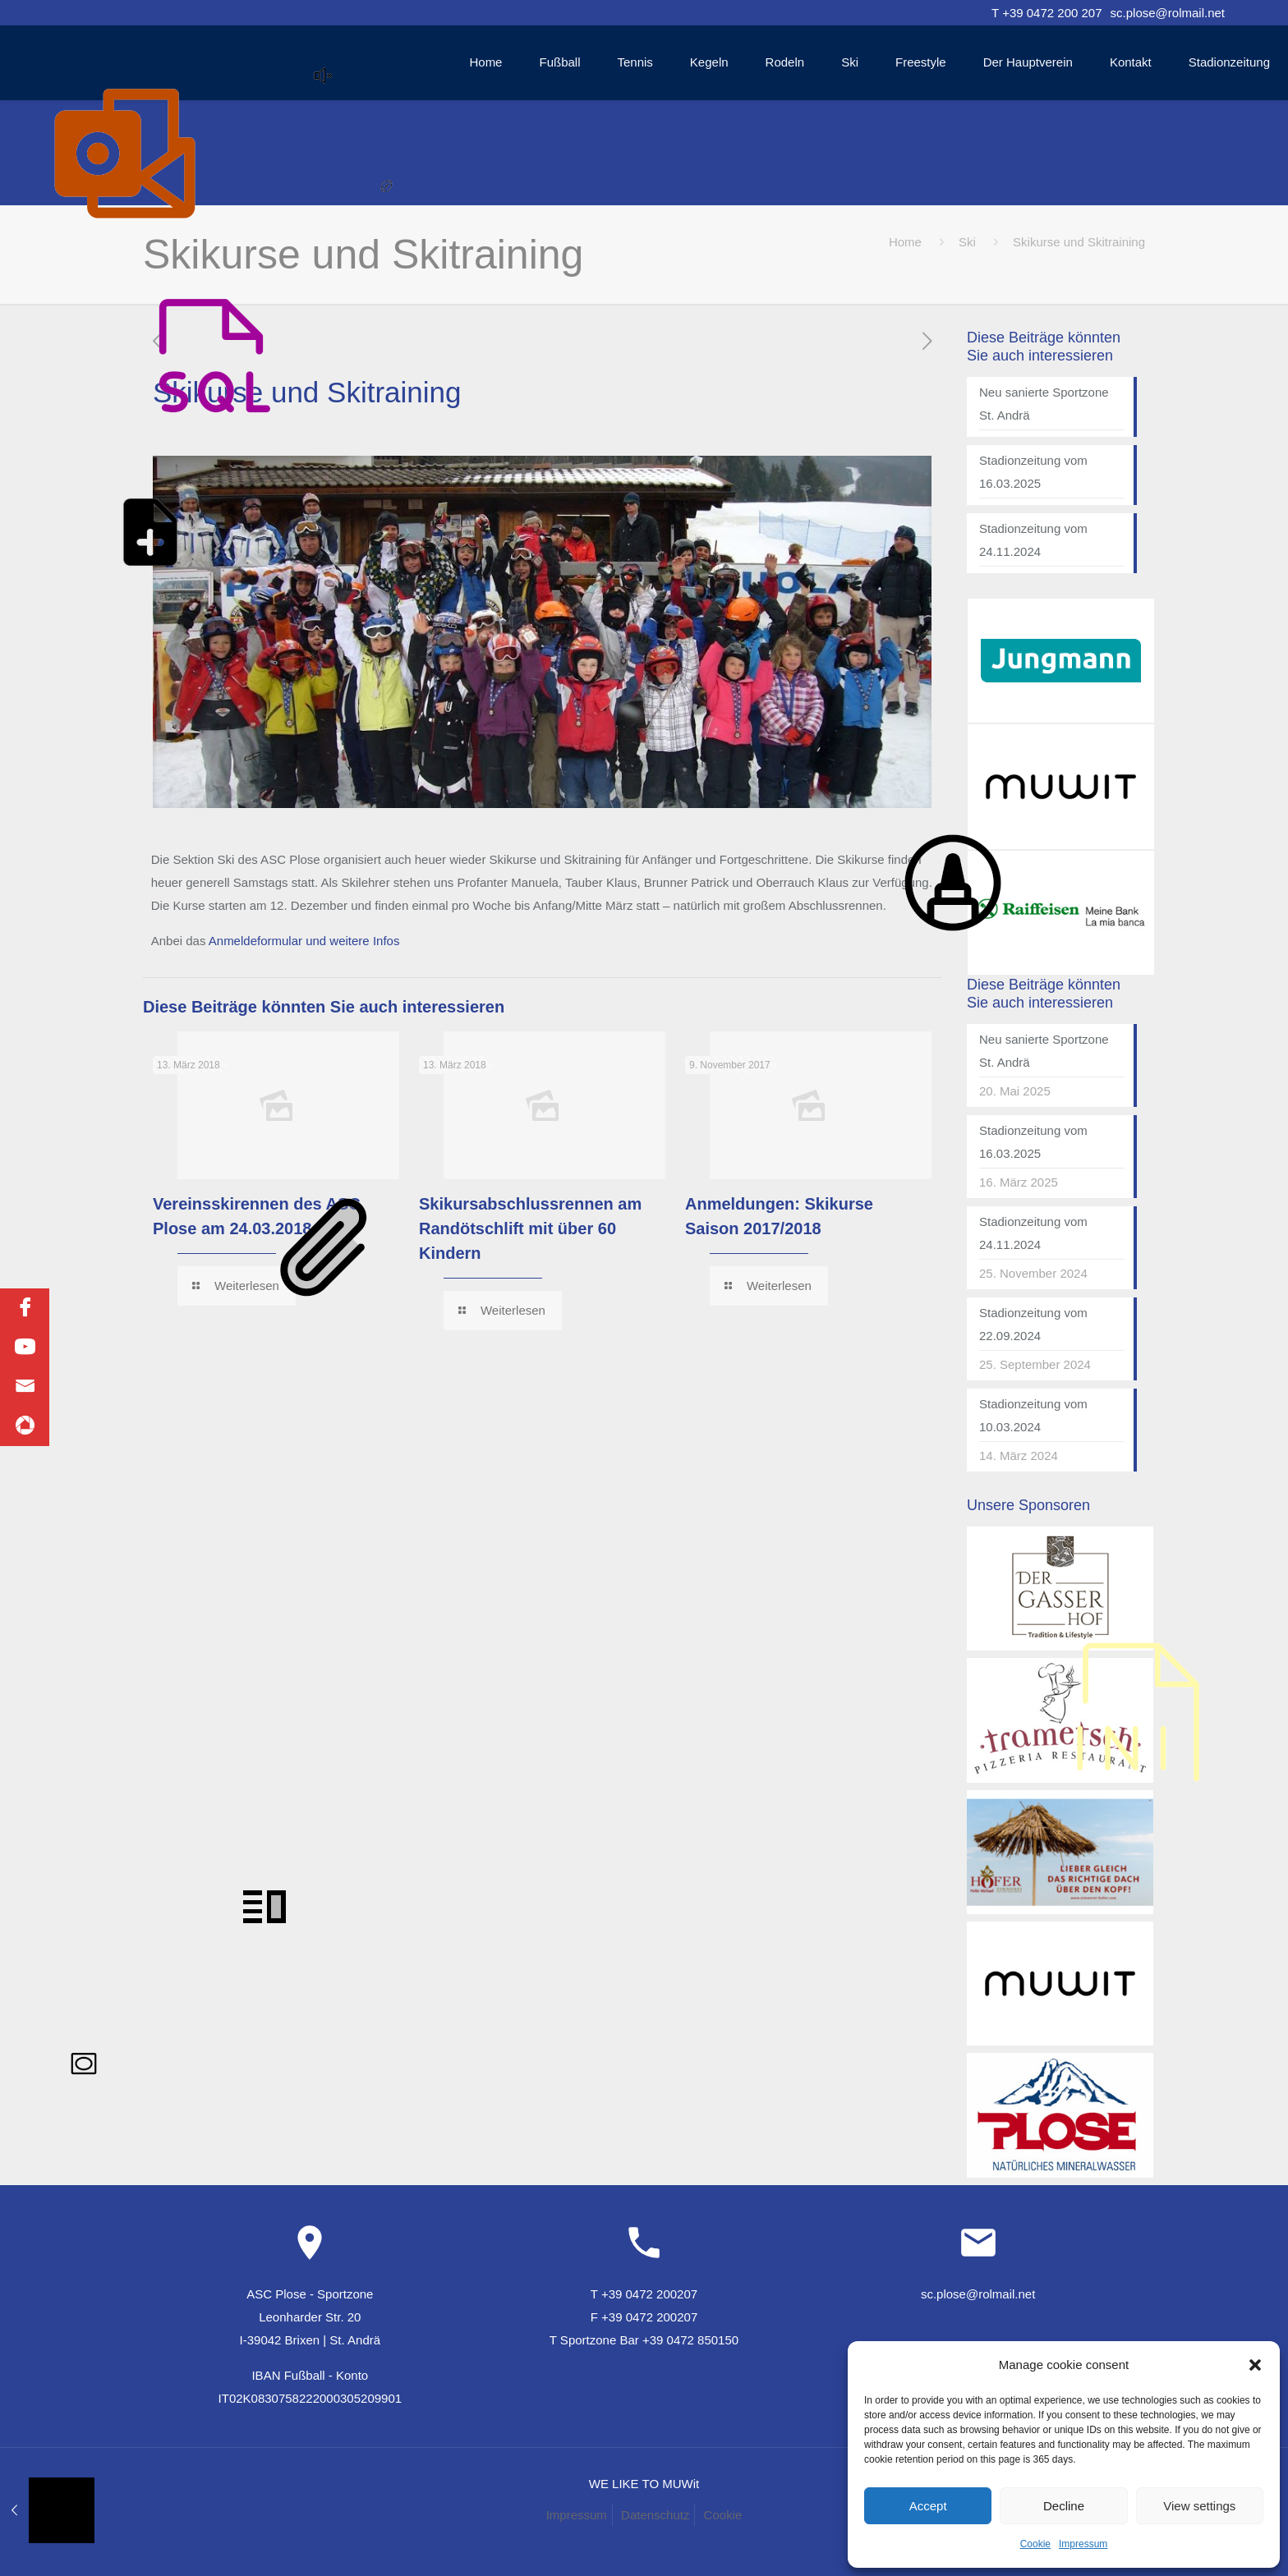 The height and width of the screenshot is (2576, 1288). I want to click on open or view an SQL database file, so click(211, 360).